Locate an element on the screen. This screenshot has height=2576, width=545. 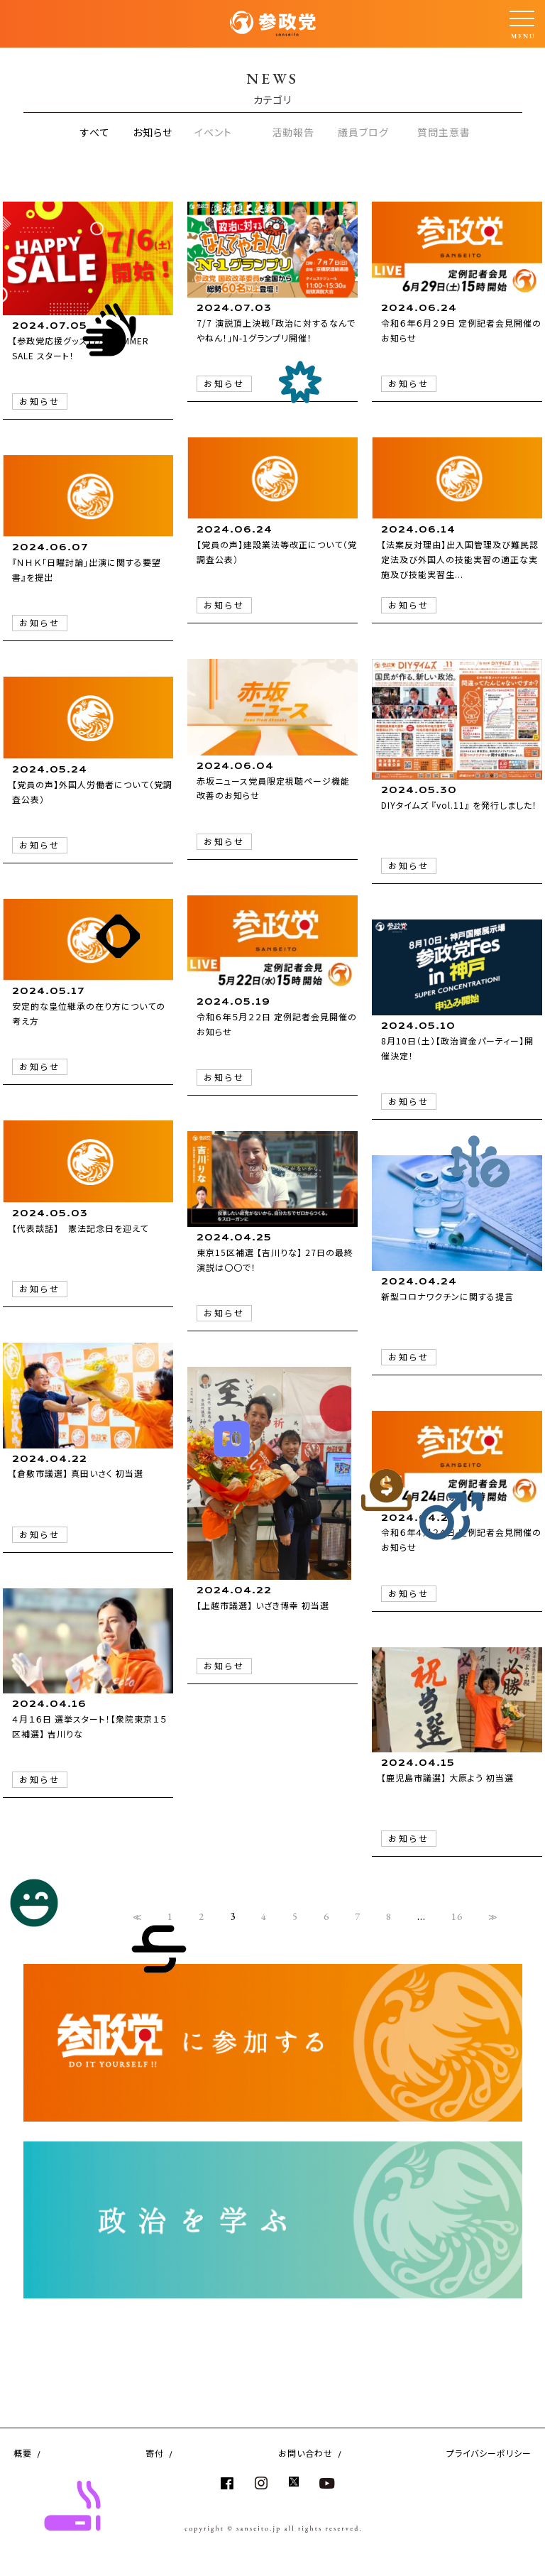
add a playful or humorous reaction is located at coordinates (34, 1903).